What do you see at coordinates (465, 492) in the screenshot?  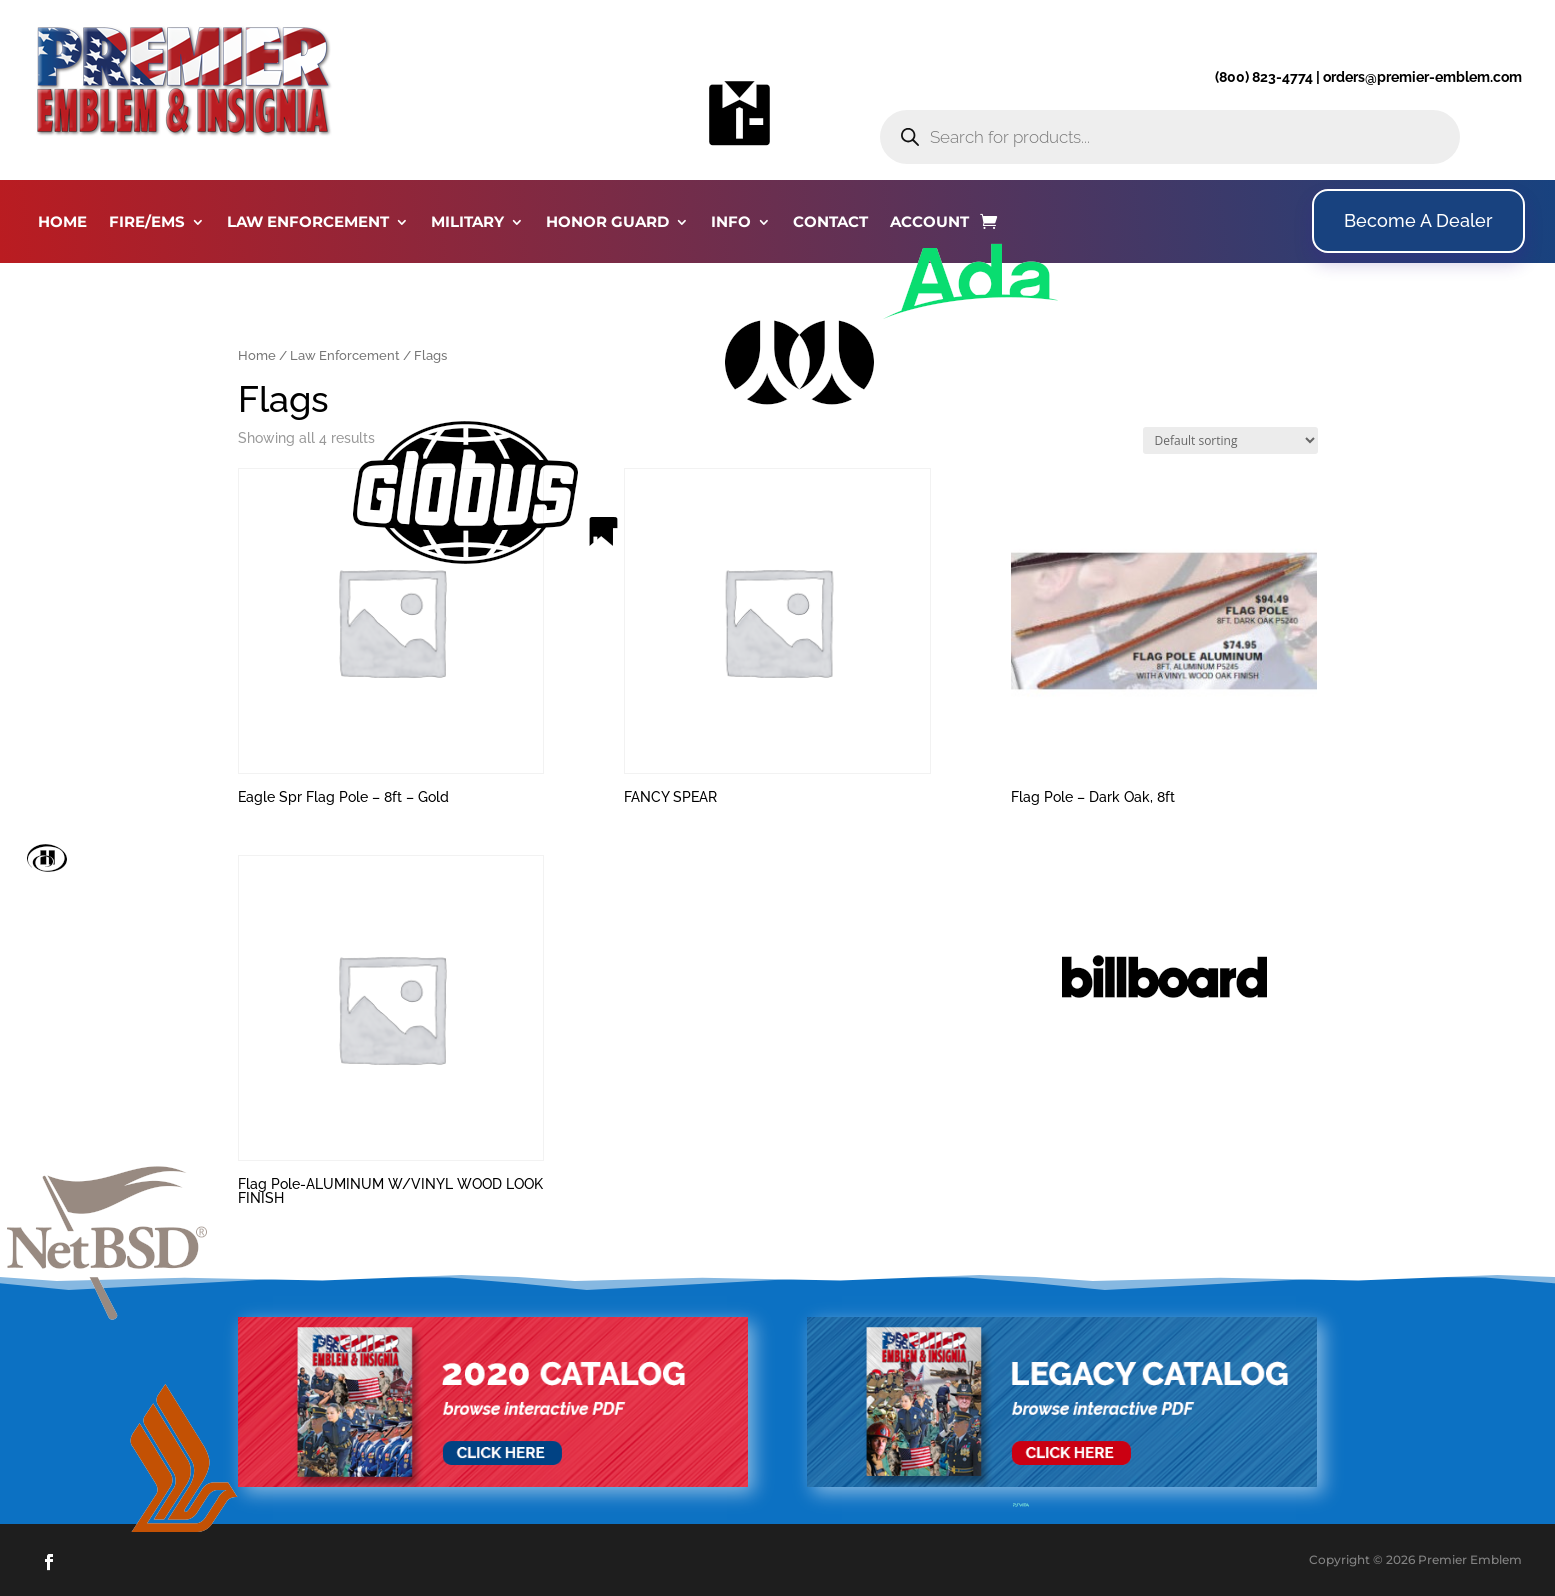 I see `globus brand logo` at bounding box center [465, 492].